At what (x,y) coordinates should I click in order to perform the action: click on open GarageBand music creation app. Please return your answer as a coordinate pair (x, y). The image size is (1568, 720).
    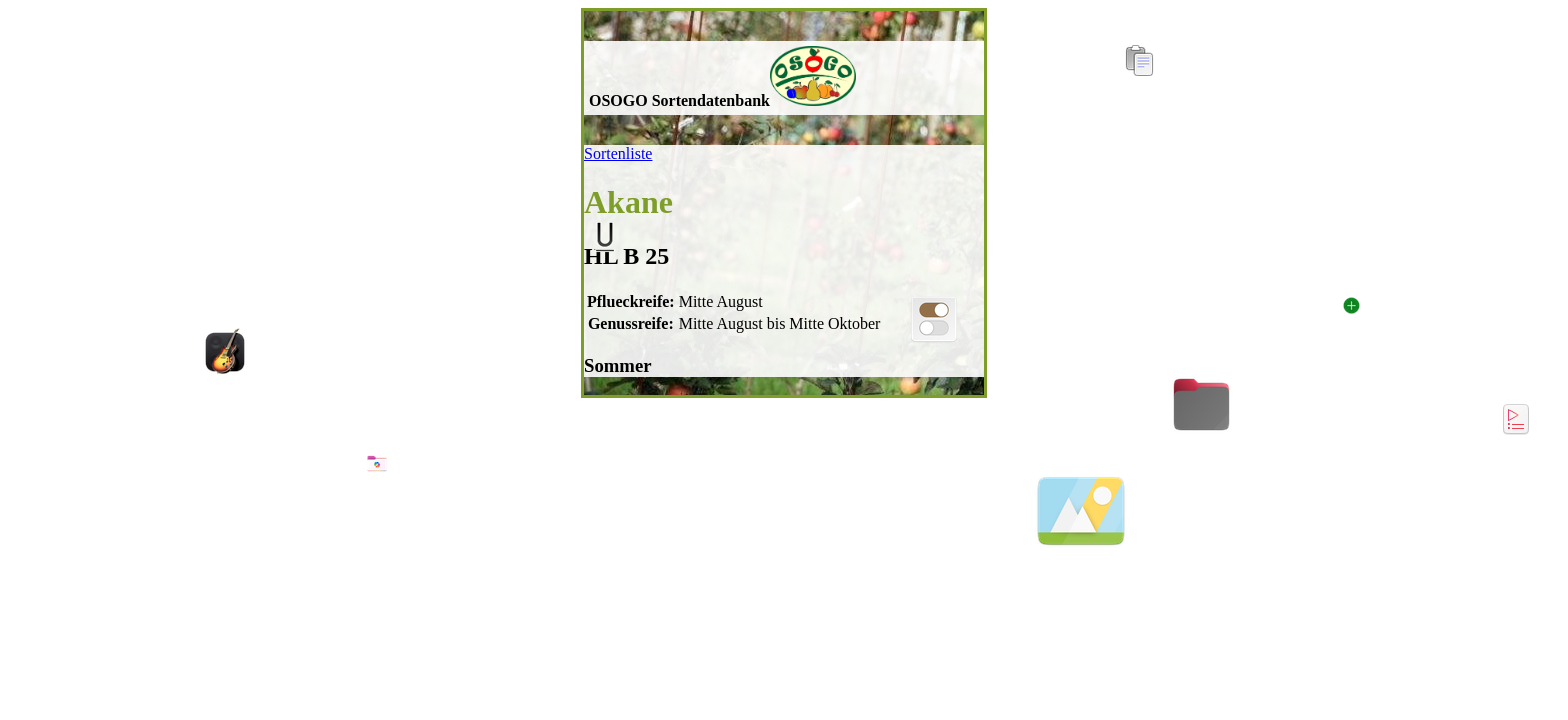
    Looking at the image, I should click on (225, 352).